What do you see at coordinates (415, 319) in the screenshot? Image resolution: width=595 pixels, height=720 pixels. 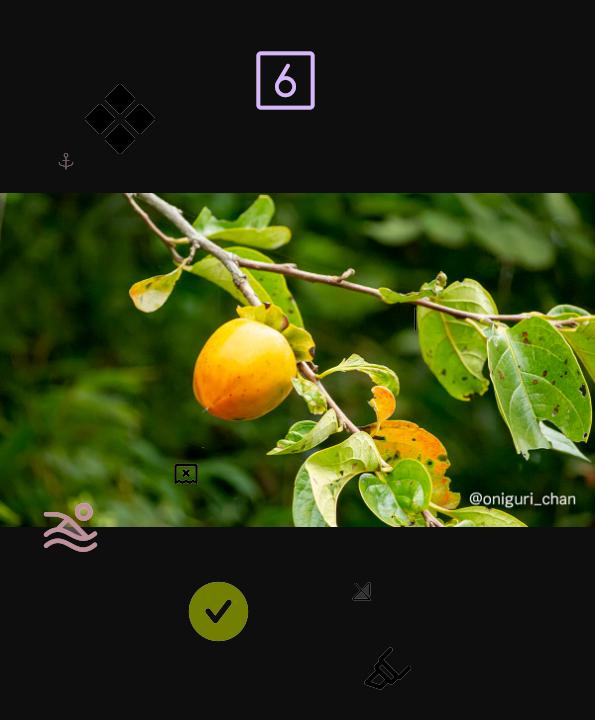 I see `vertical divider or separator between UI elements` at bounding box center [415, 319].